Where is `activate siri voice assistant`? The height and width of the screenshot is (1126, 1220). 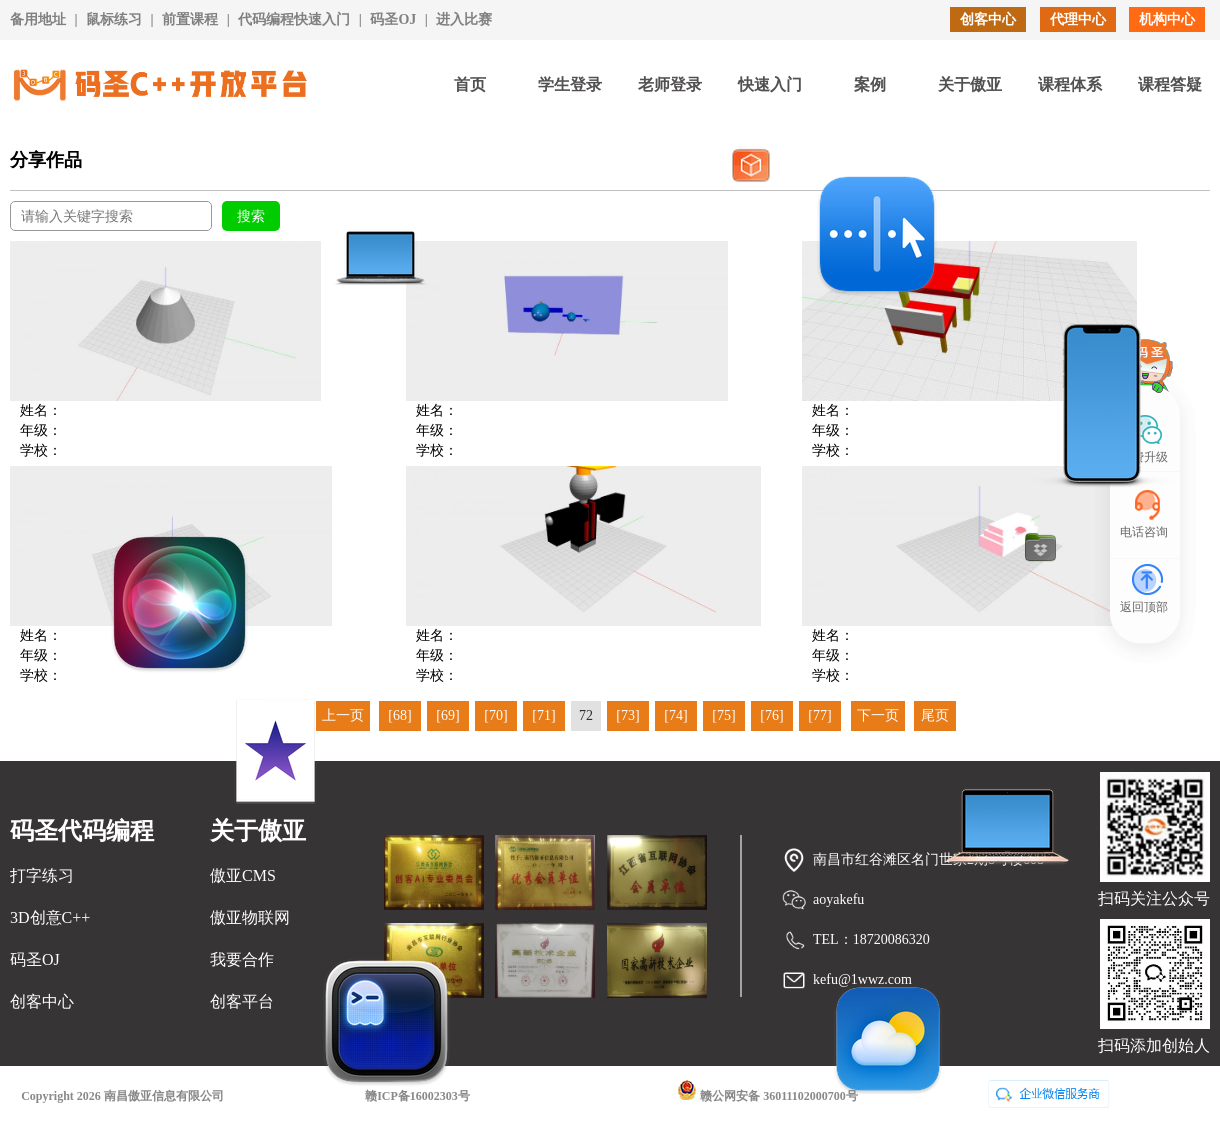
activate siri voice assistant is located at coordinates (179, 602).